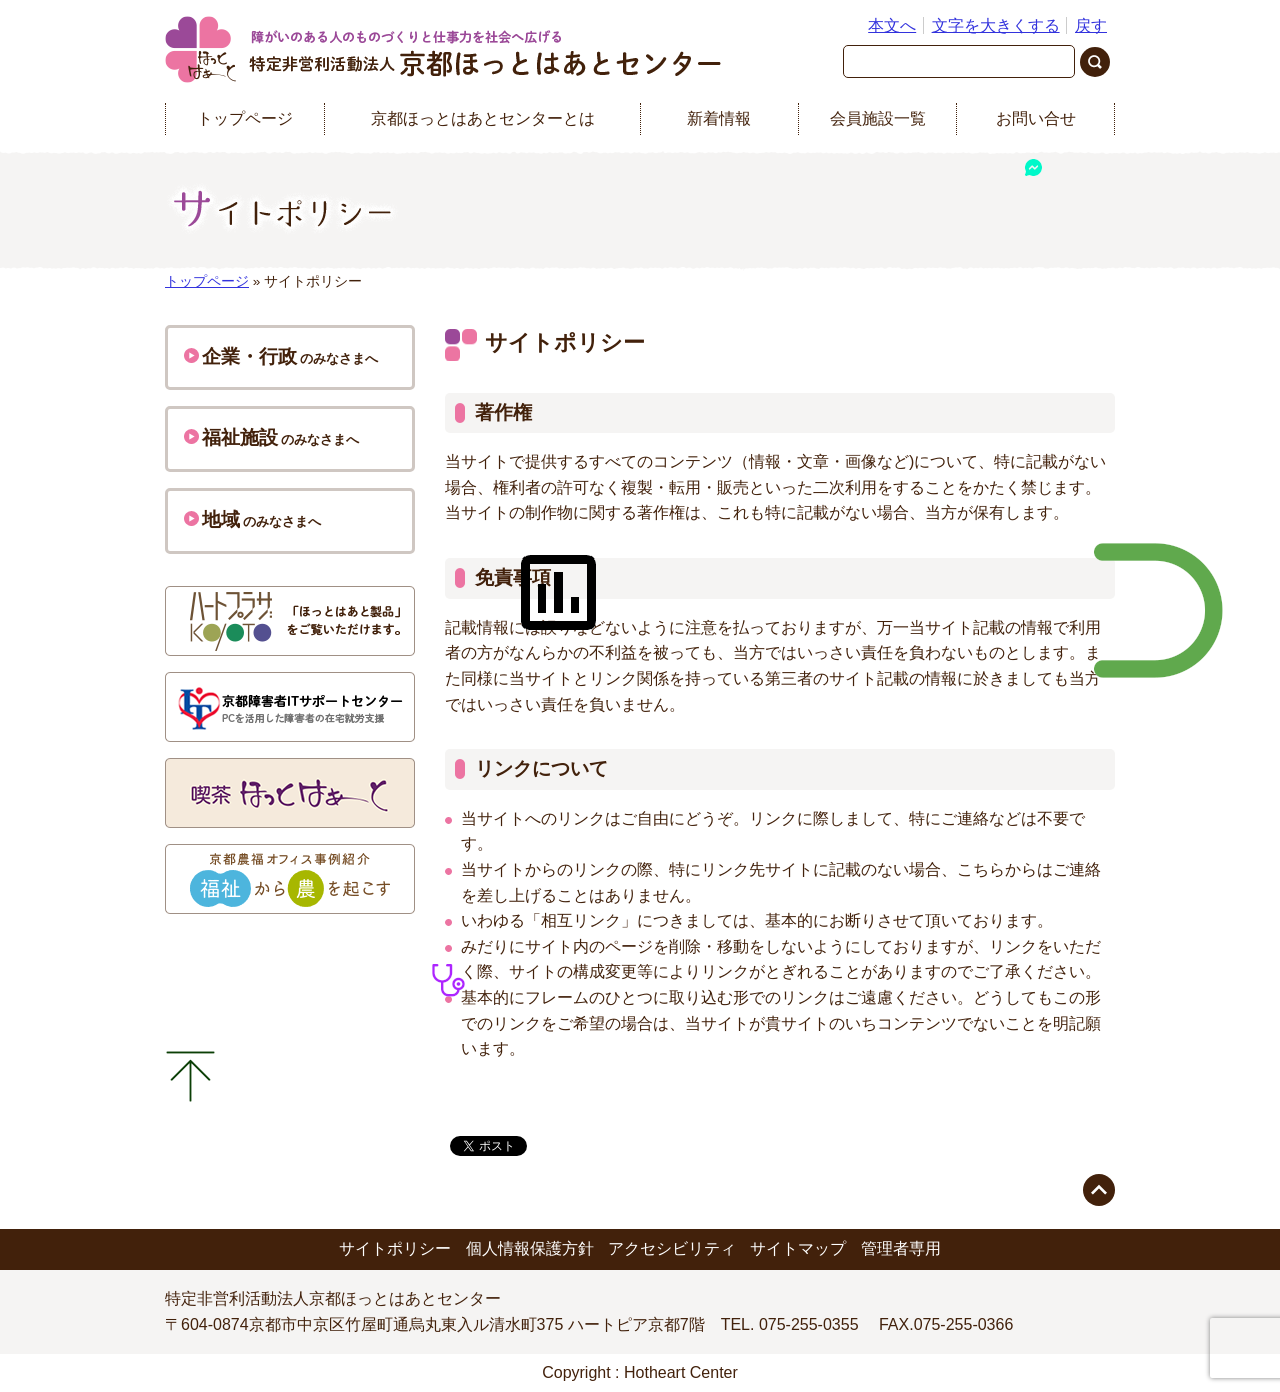  Describe the element at coordinates (1149, 610) in the screenshot. I see `indicates a proper superset relationship in mathematical notation` at that location.